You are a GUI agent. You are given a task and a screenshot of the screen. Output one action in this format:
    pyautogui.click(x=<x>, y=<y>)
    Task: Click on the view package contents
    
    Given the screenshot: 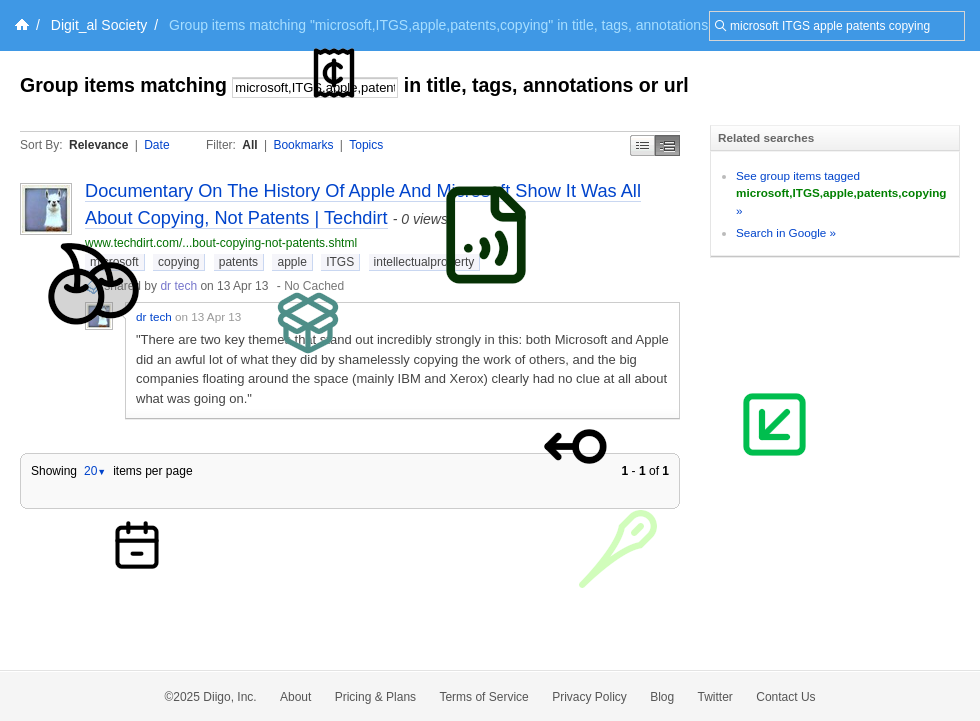 What is the action you would take?
    pyautogui.click(x=308, y=323)
    